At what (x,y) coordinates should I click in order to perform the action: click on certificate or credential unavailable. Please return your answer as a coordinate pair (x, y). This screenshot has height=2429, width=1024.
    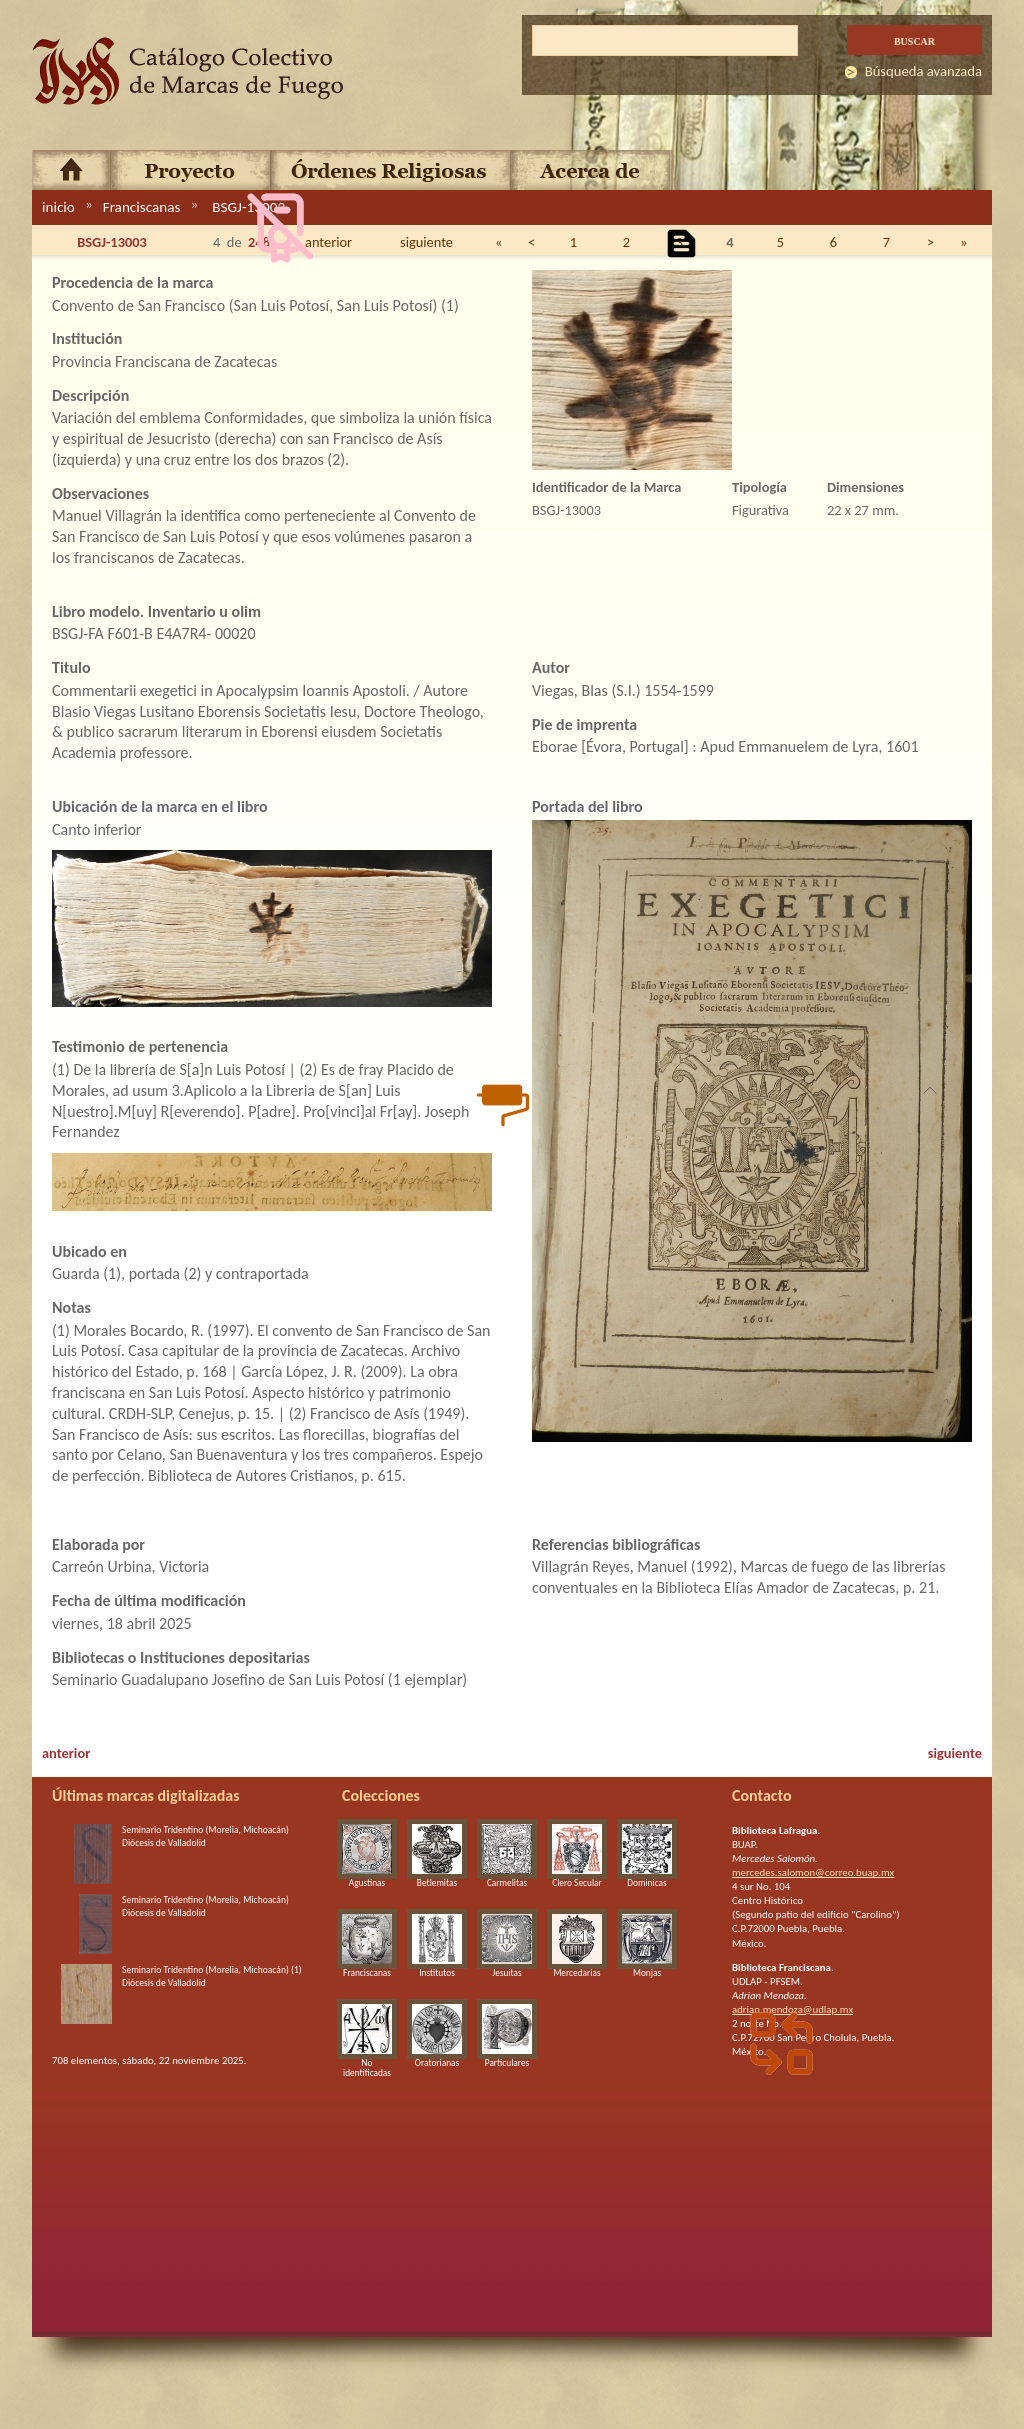
    Looking at the image, I should click on (280, 226).